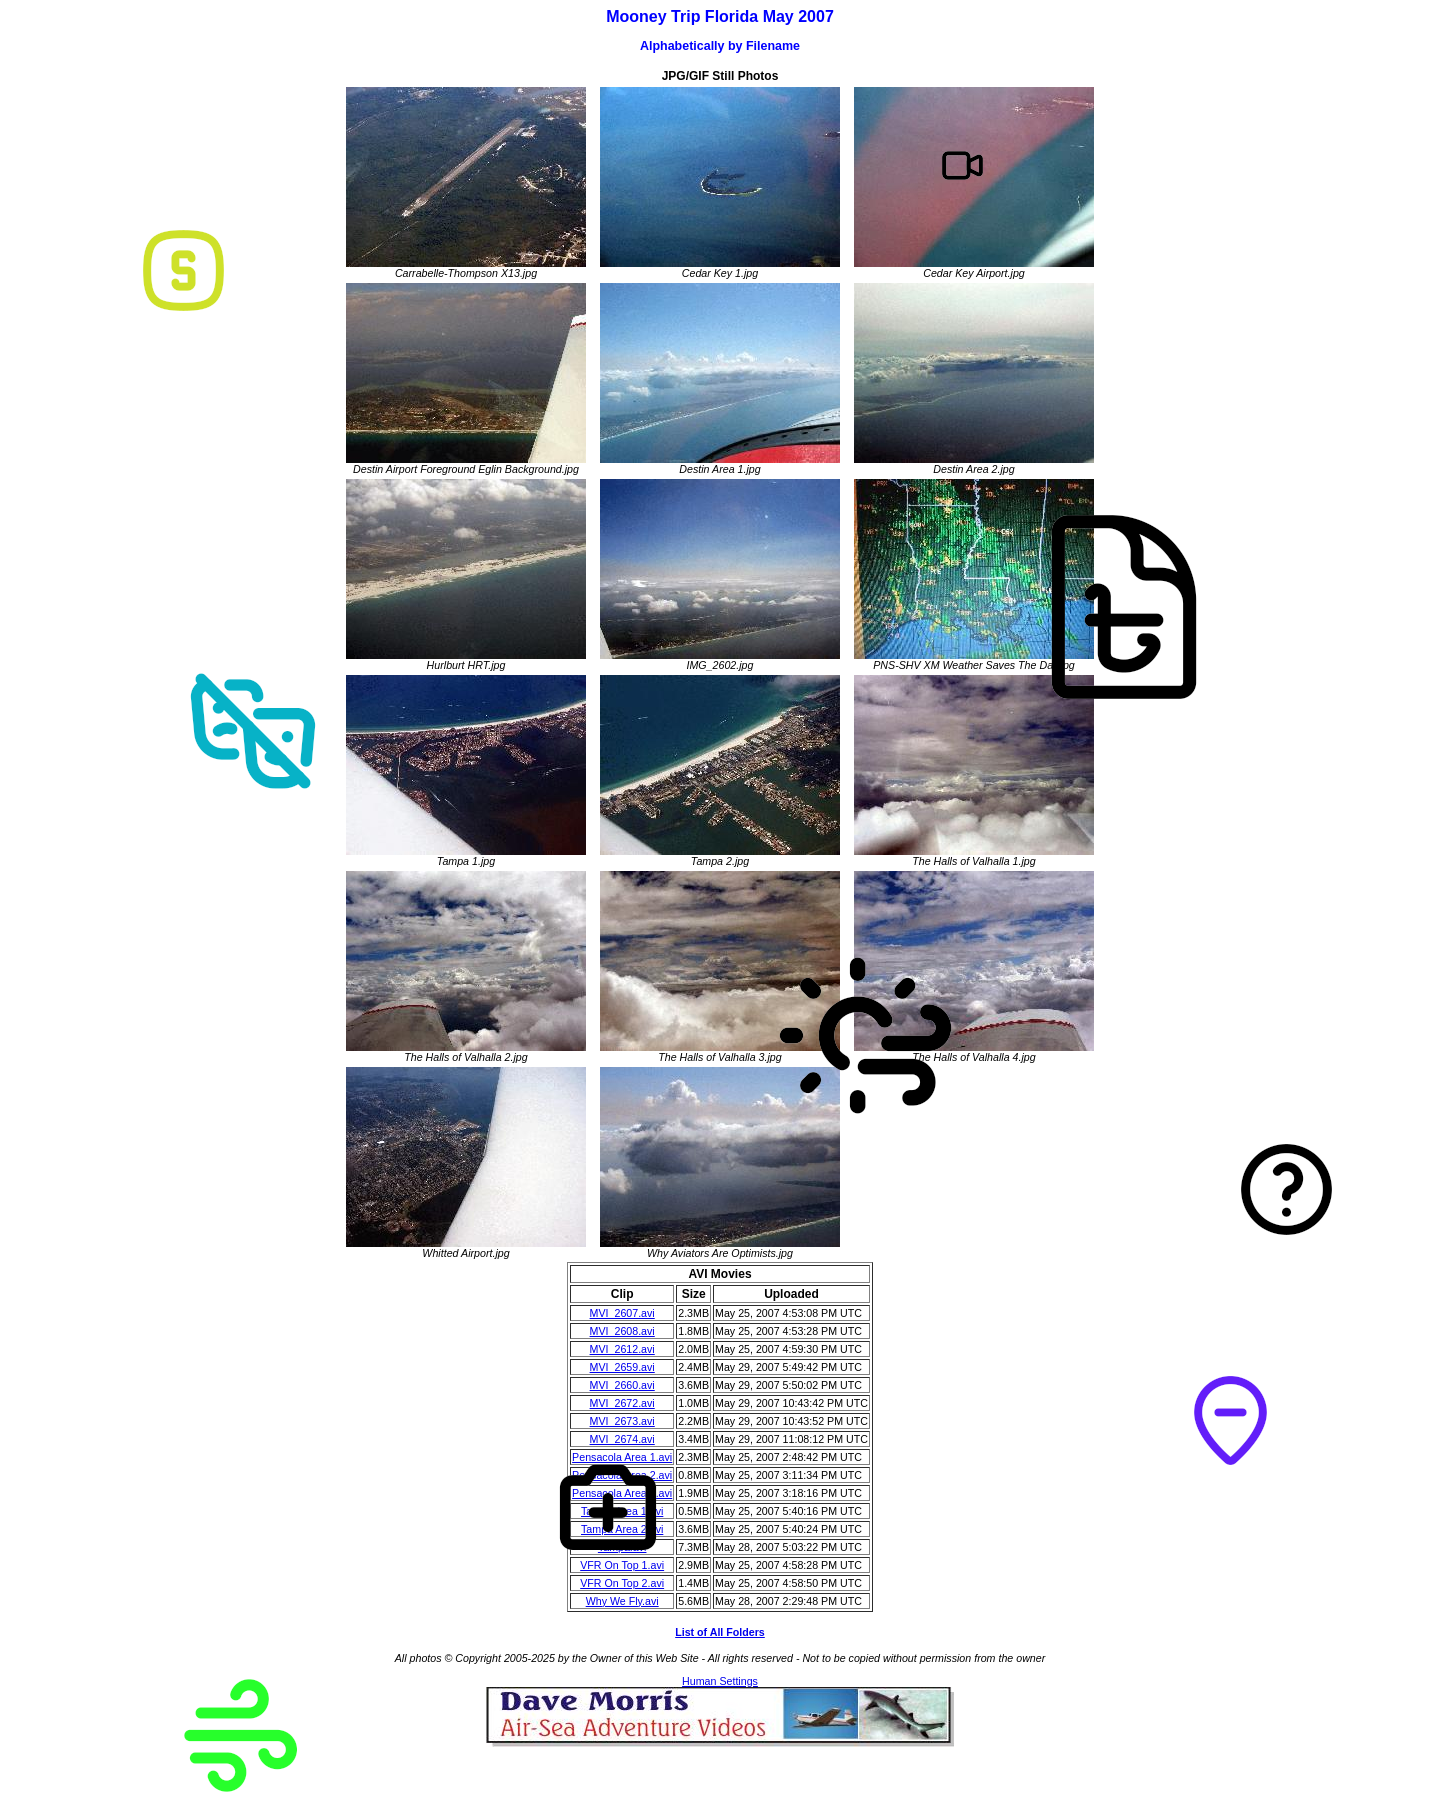  I want to click on start a video call, so click(962, 165).